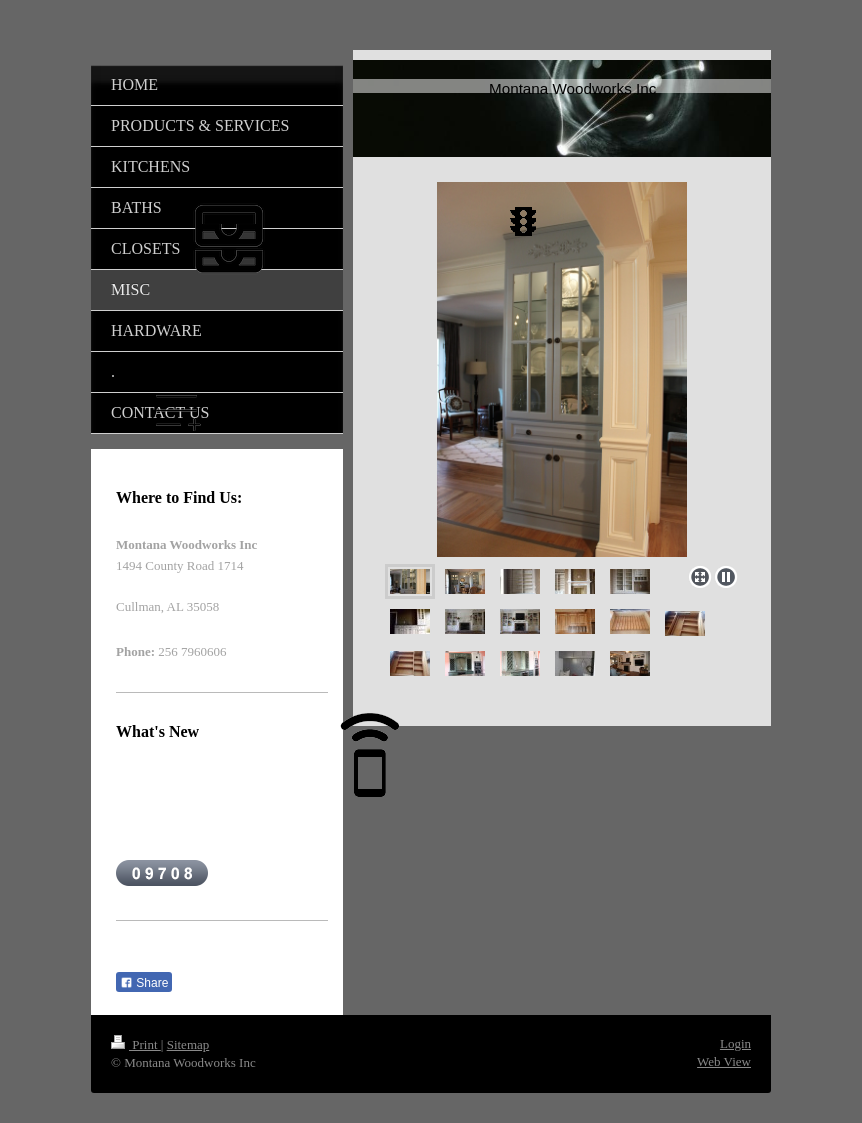  I want to click on view all inboxes, so click(229, 239).